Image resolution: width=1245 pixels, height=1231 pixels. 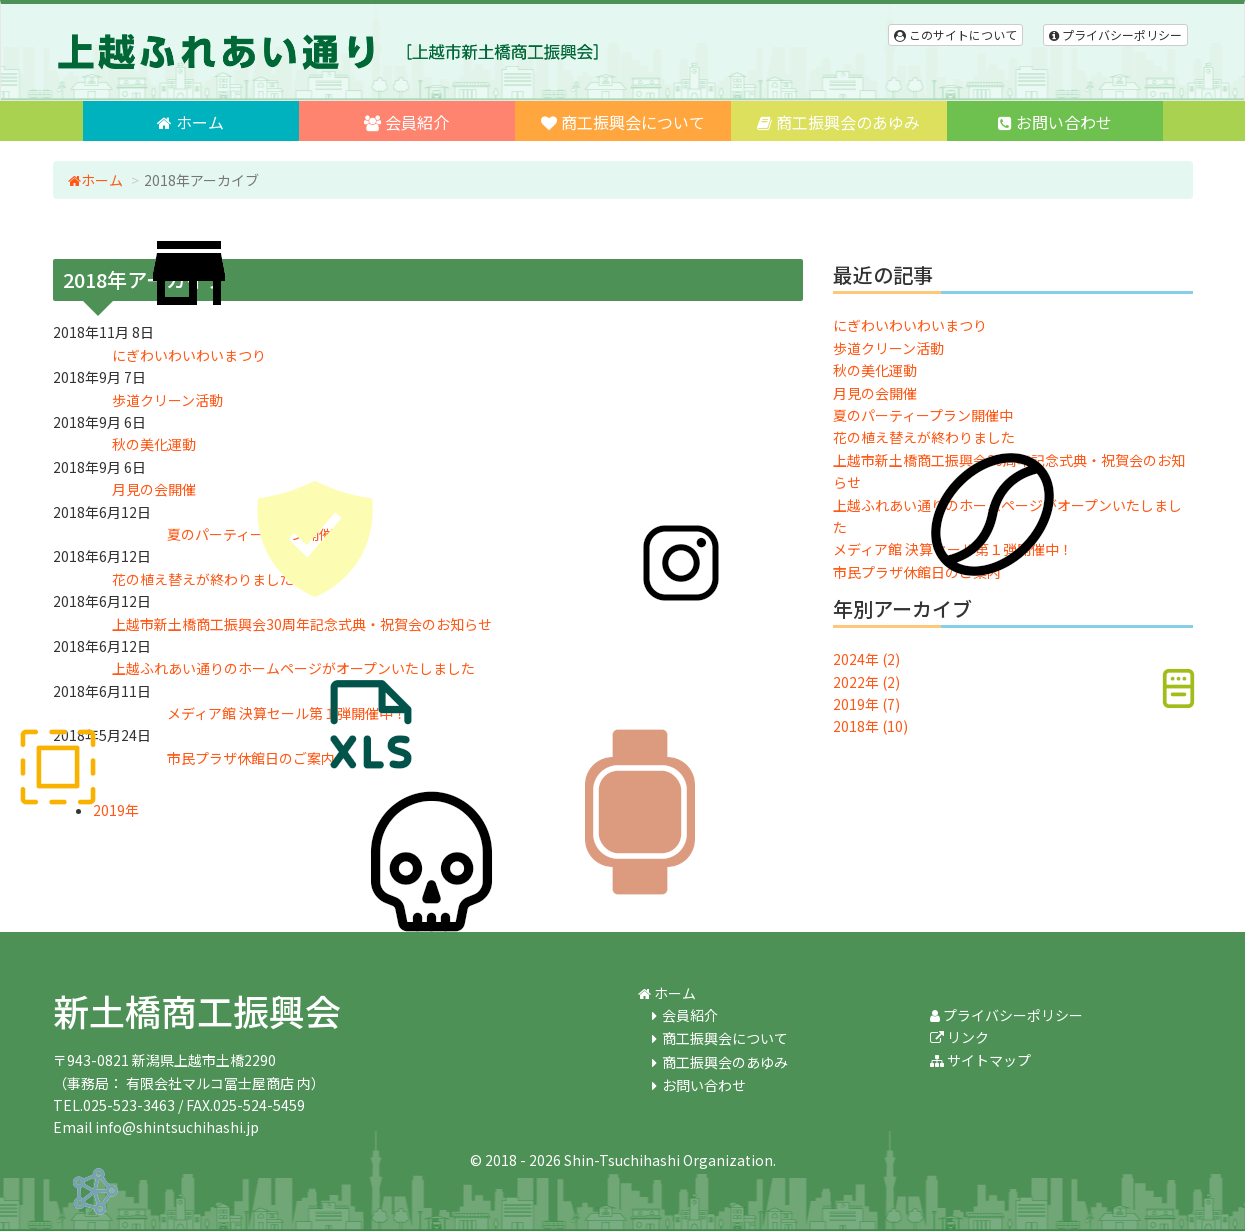 What do you see at coordinates (681, 563) in the screenshot?
I see `open instagram app` at bounding box center [681, 563].